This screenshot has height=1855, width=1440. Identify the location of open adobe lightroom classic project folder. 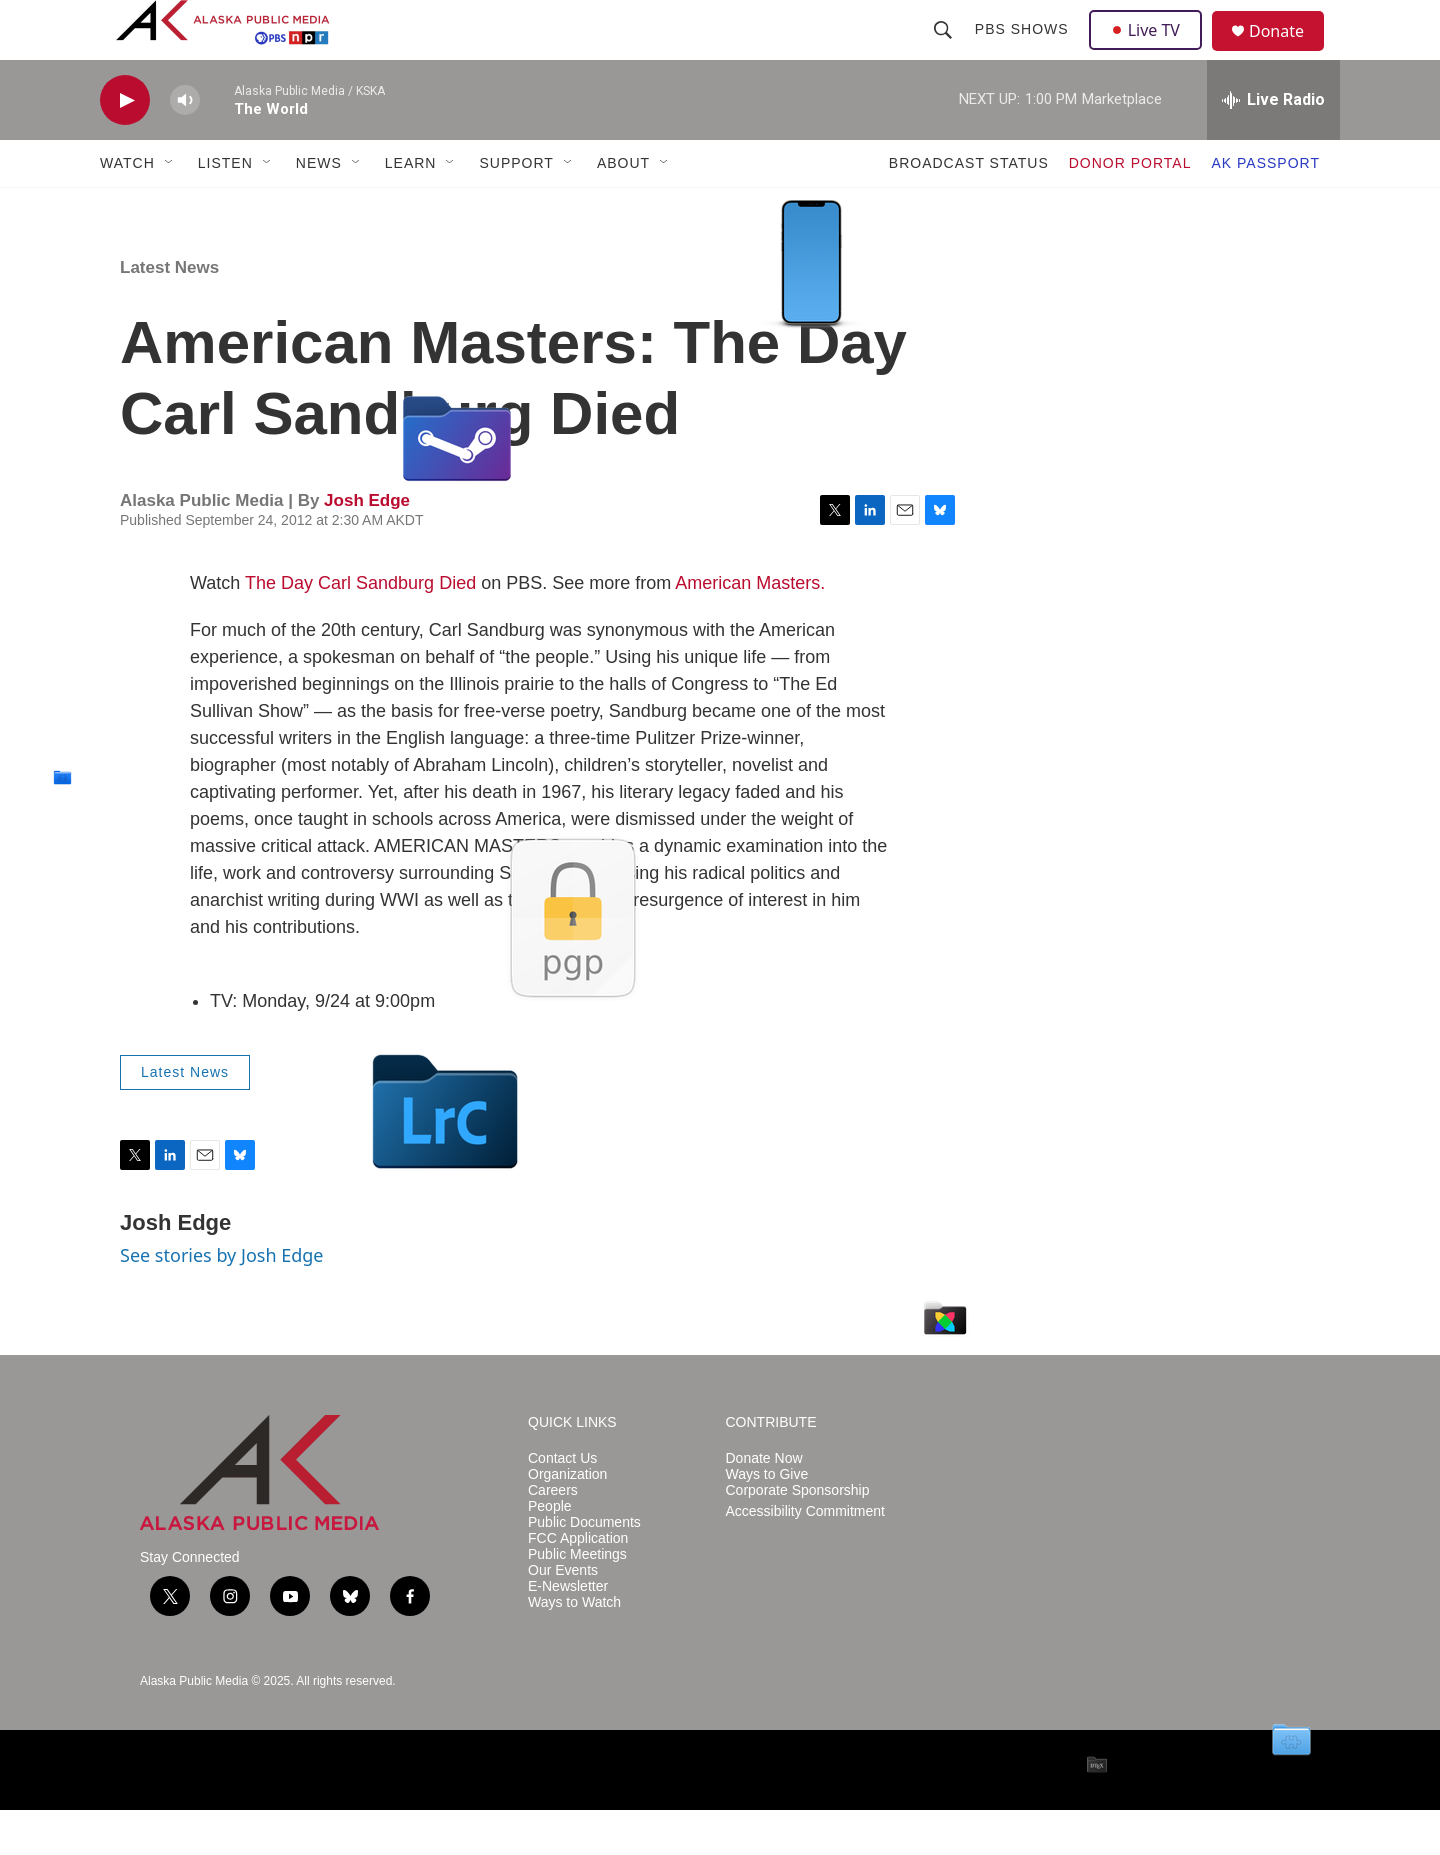
(444, 1115).